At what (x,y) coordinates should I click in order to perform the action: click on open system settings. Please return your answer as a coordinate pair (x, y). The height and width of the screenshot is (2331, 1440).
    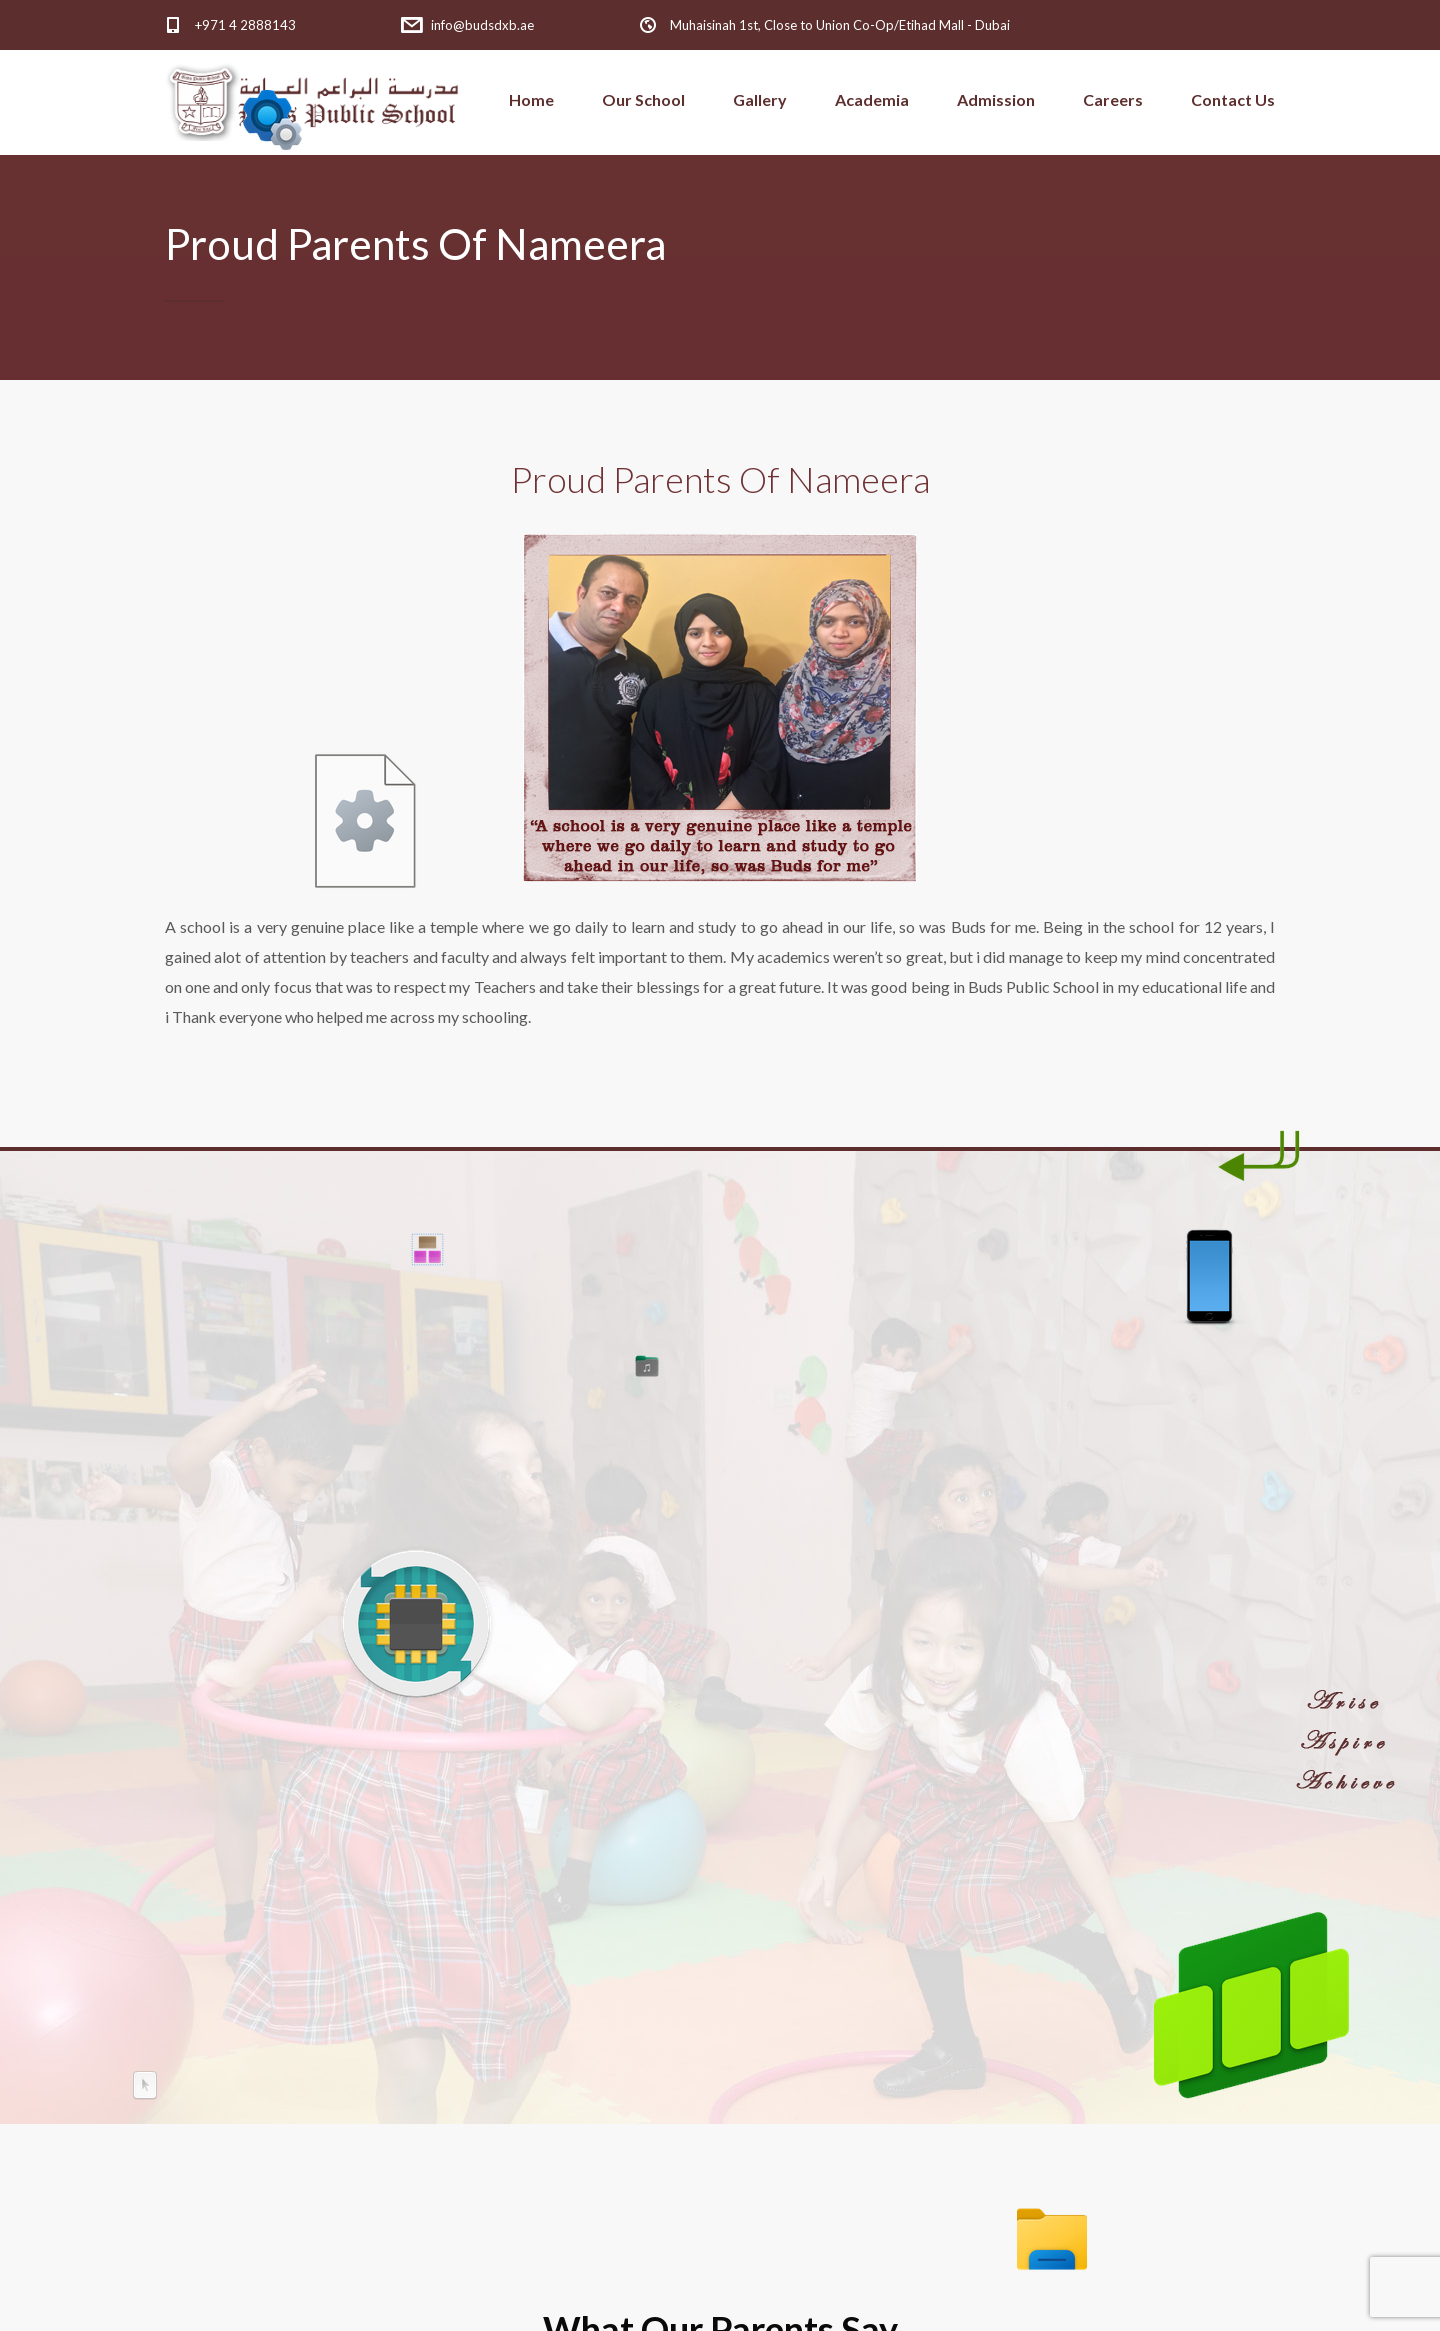
    Looking at the image, I should click on (273, 121).